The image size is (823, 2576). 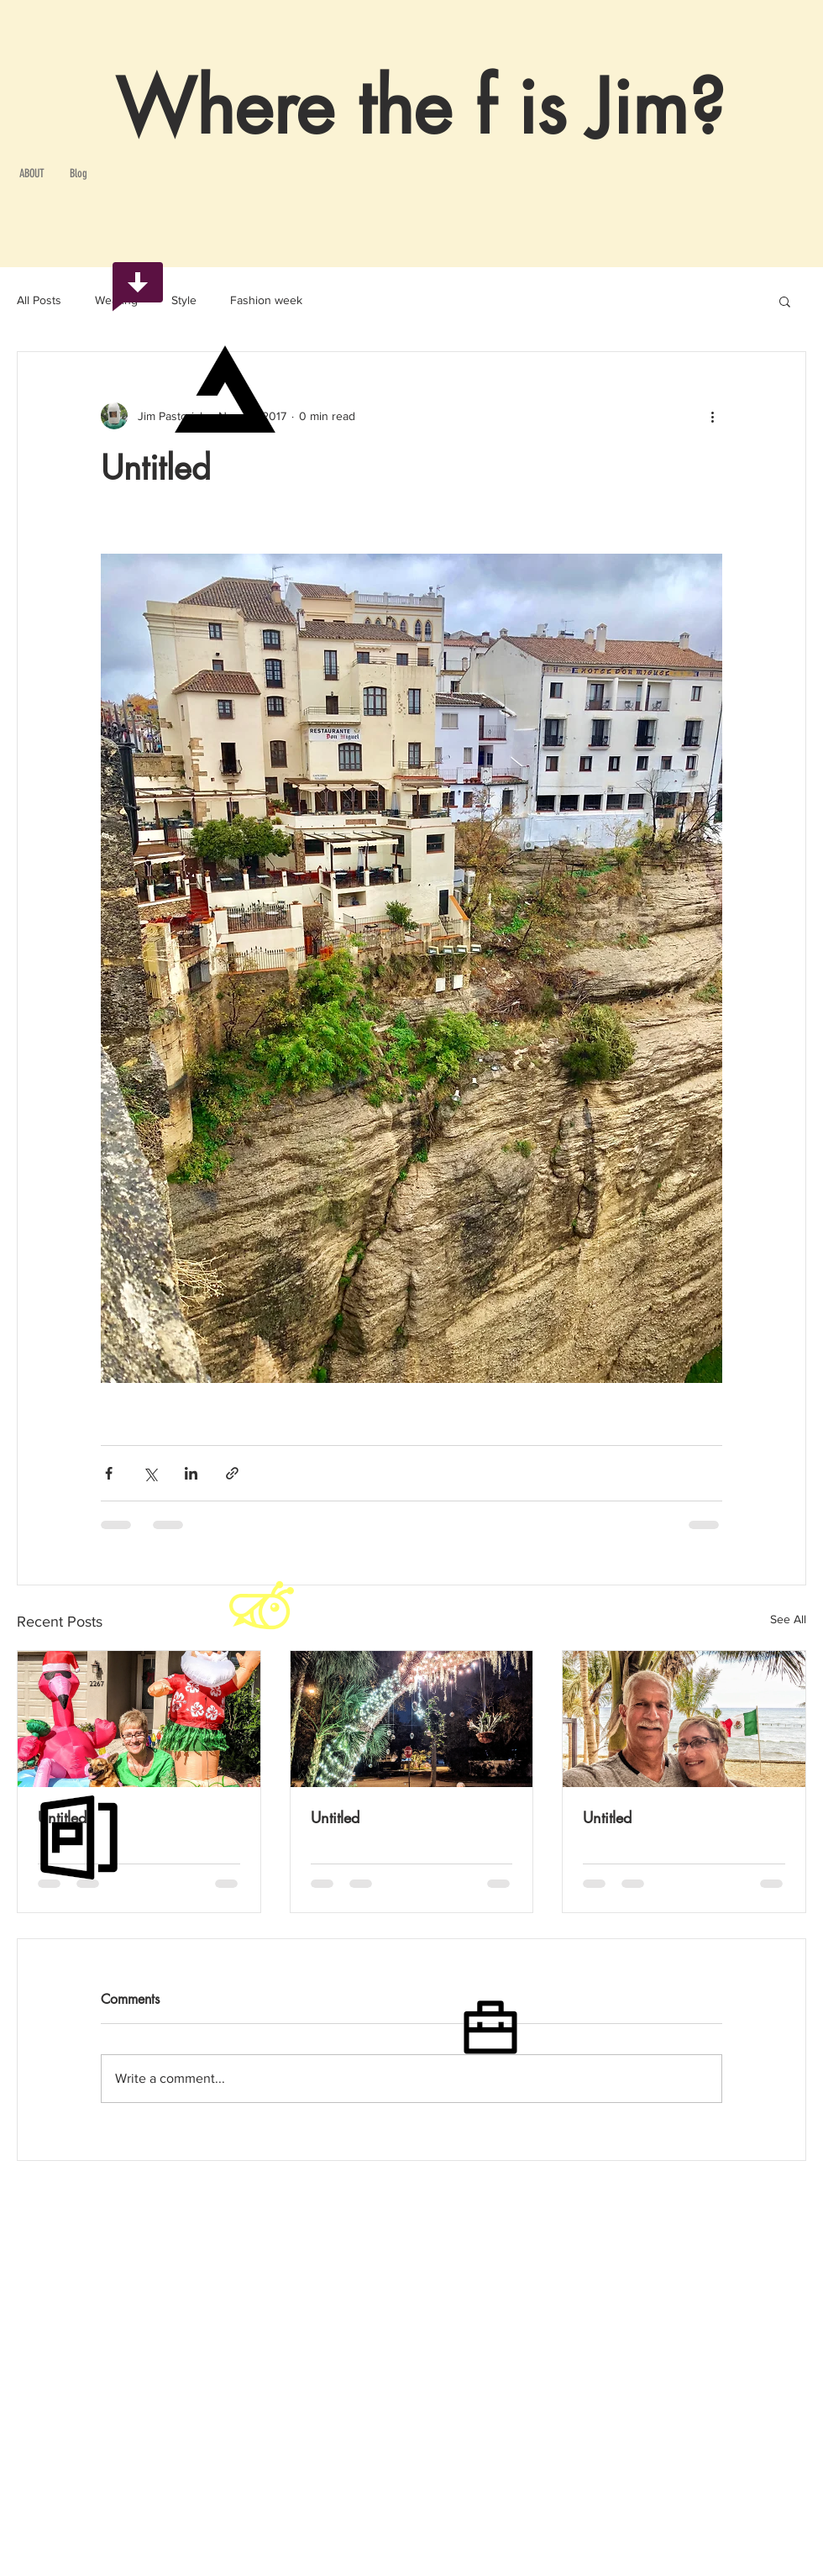 What do you see at coordinates (261, 1605) in the screenshot?
I see `open the Honeygain app` at bounding box center [261, 1605].